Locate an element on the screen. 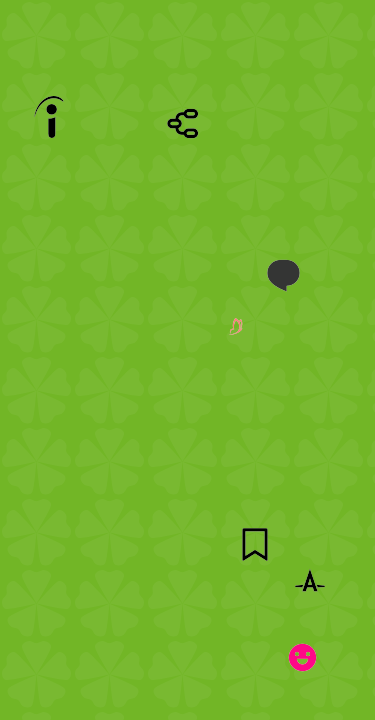  open the Indeed job search app is located at coordinates (49, 117).